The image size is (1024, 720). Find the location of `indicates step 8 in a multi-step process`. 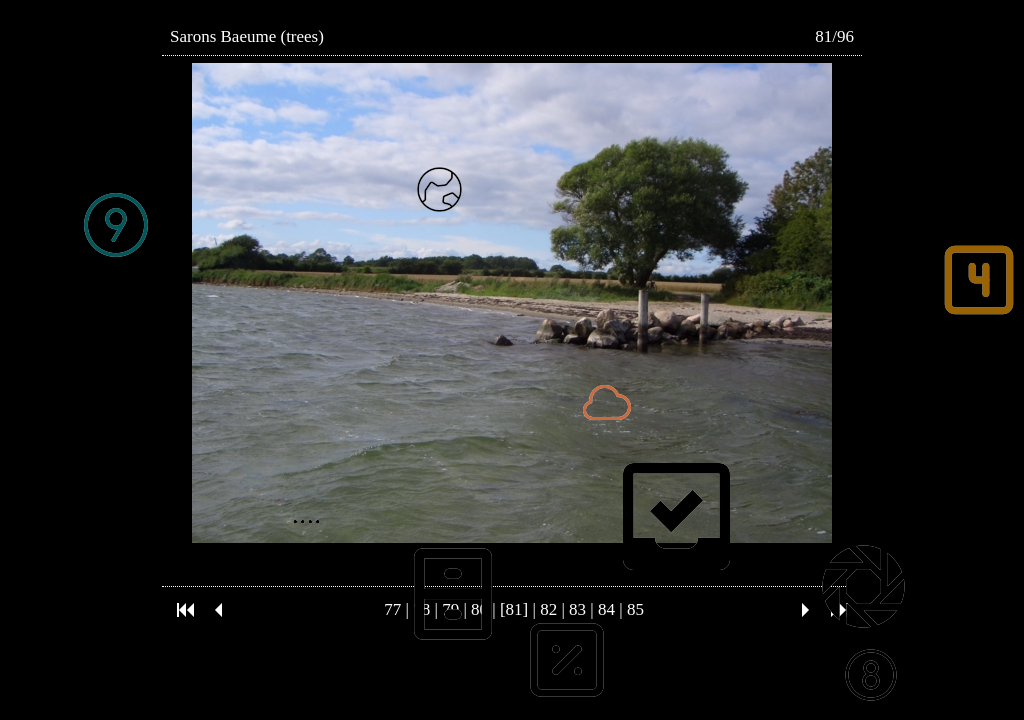

indicates step 8 in a multi-step process is located at coordinates (871, 675).